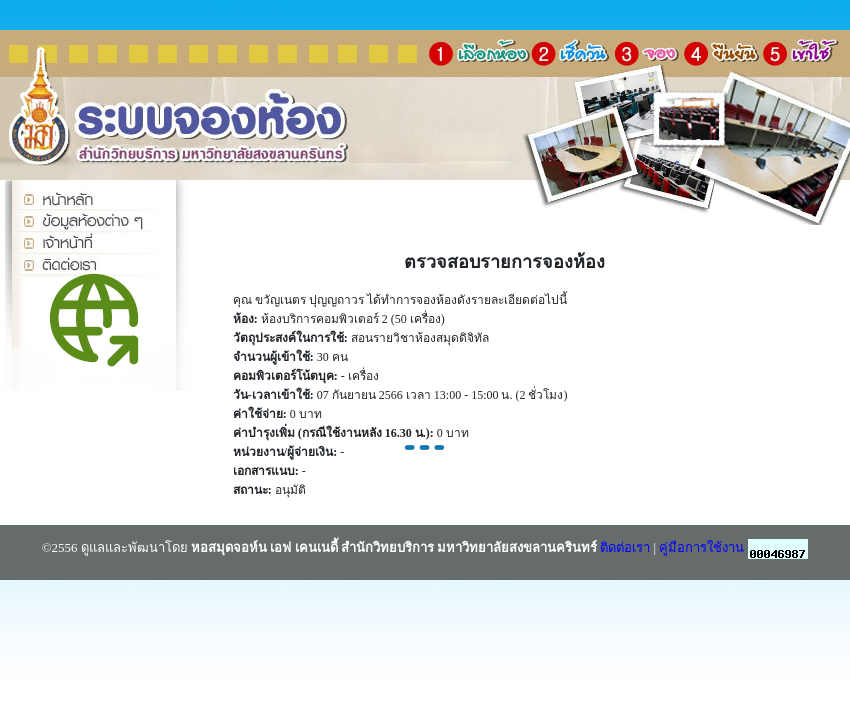  What do you see at coordinates (424, 447) in the screenshot?
I see `indicates a dashed line or border style option` at bounding box center [424, 447].